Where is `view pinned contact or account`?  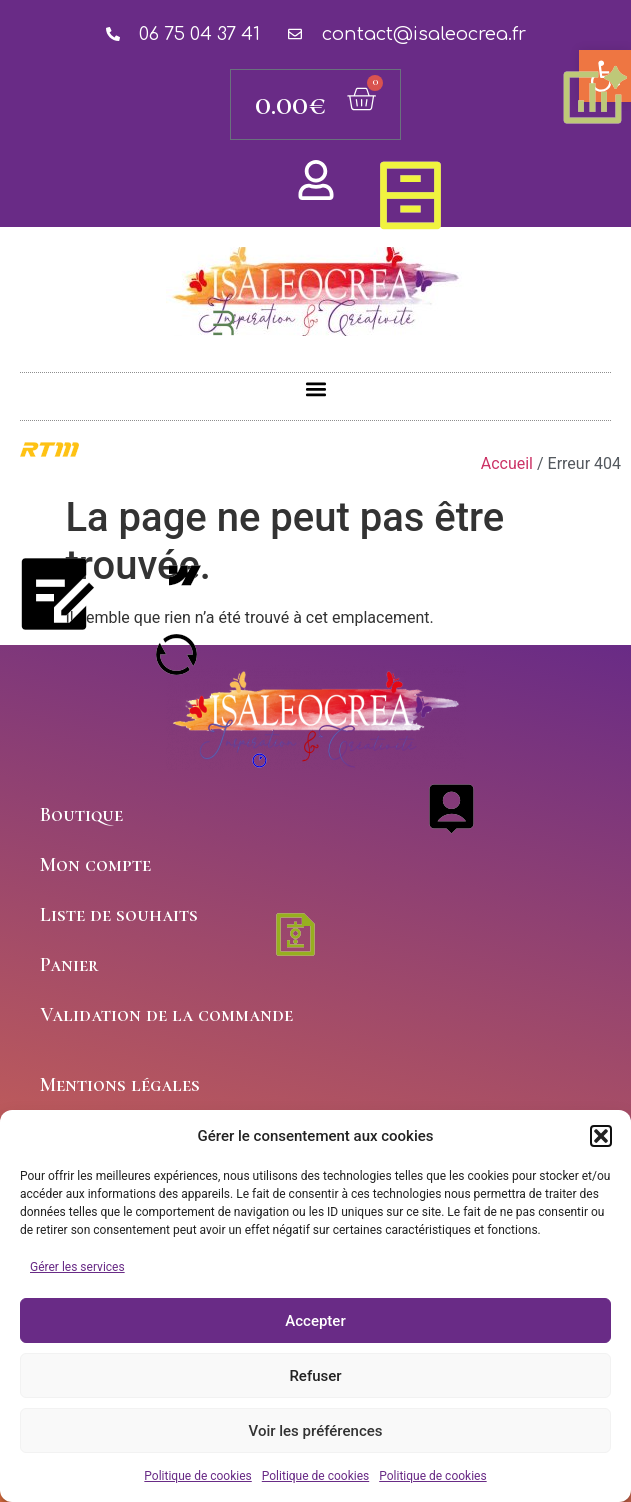
view pinned contact or account is located at coordinates (451, 806).